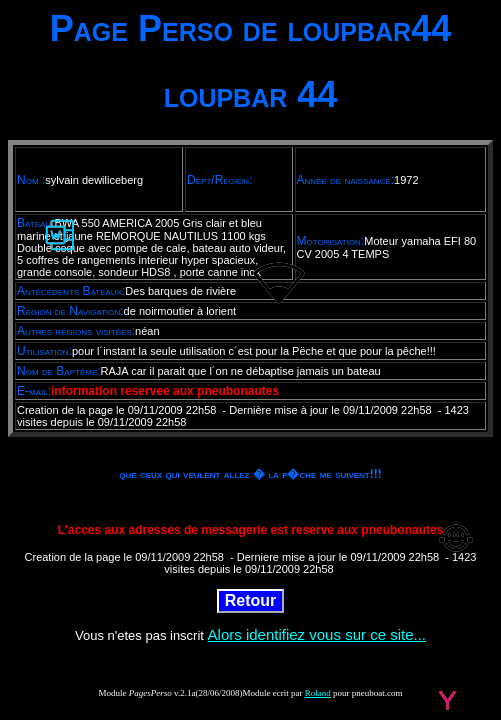 The image size is (501, 720). Describe the element at coordinates (456, 538) in the screenshot. I see `react with a laughing emoji` at that location.